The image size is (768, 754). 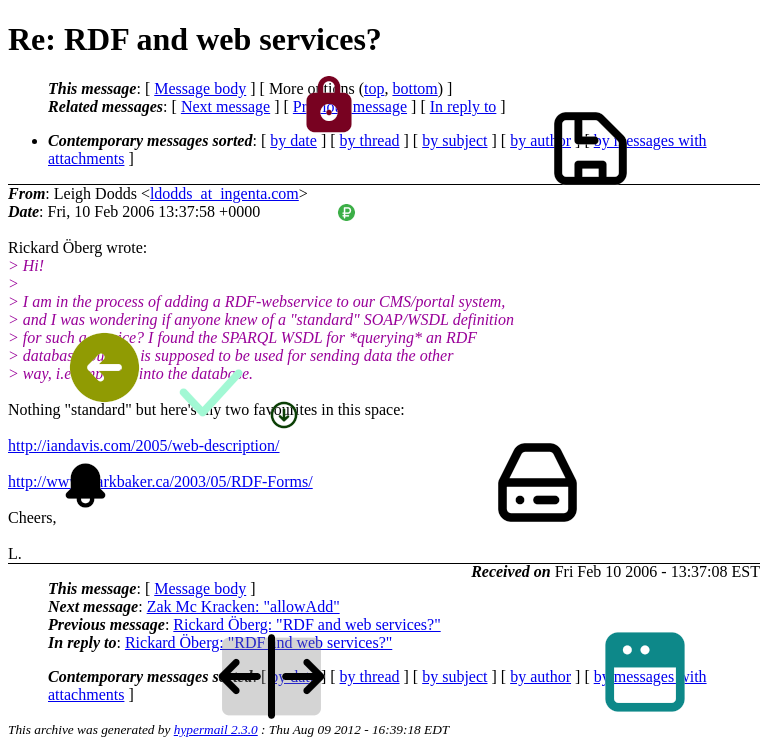 I want to click on save current file or document, so click(x=590, y=148).